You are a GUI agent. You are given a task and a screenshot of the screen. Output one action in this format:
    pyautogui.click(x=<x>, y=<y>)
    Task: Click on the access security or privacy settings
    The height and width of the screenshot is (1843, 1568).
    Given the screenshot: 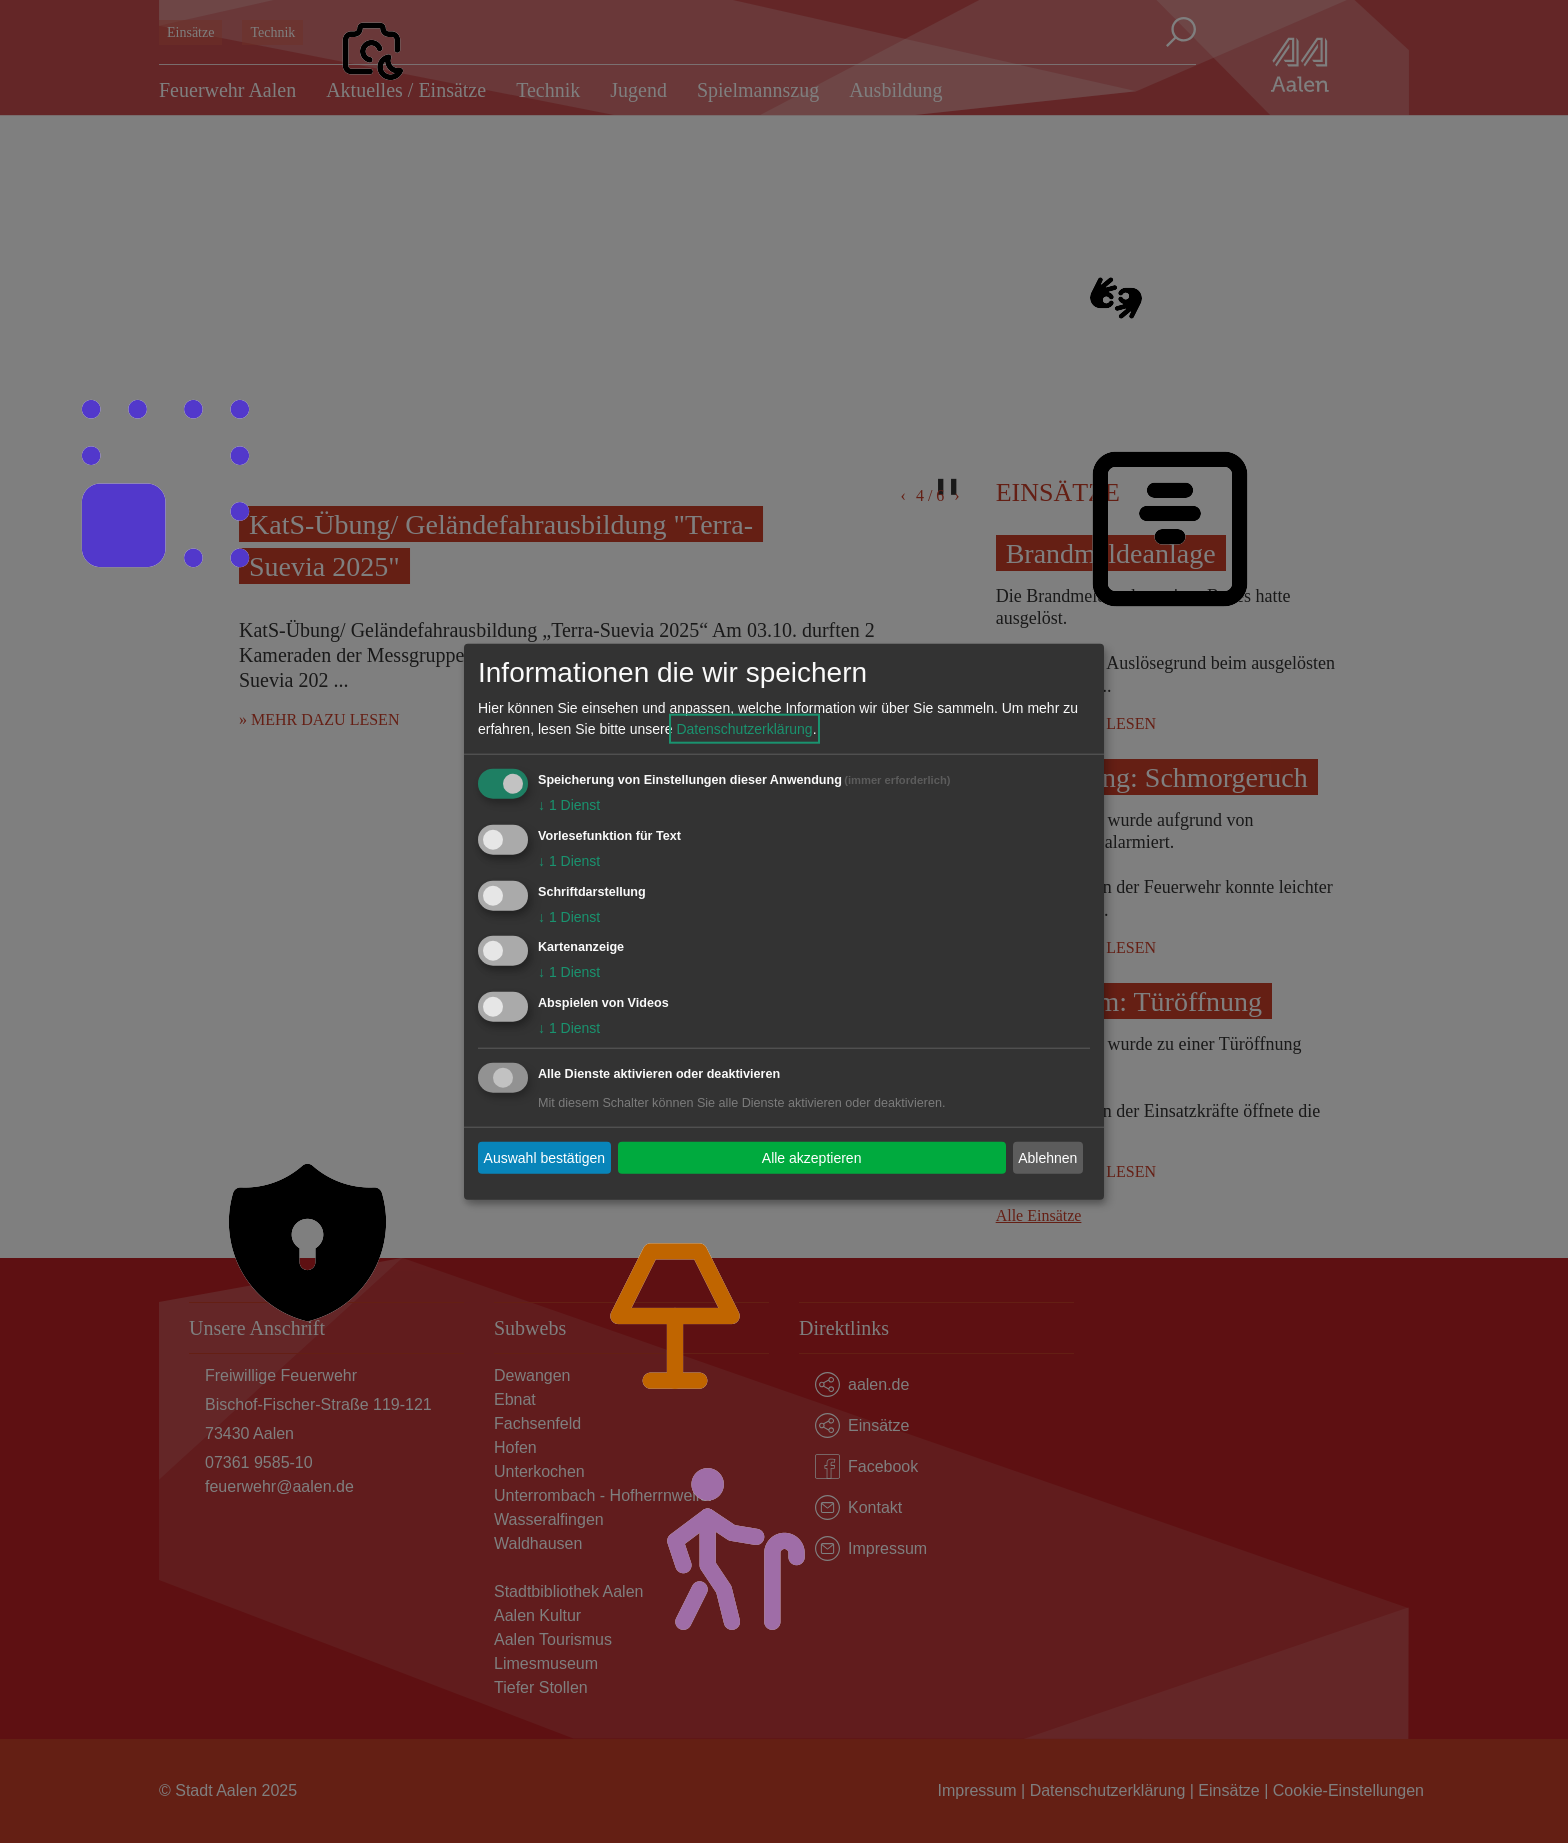 What is the action you would take?
    pyautogui.click(x=307, y=1242)
    